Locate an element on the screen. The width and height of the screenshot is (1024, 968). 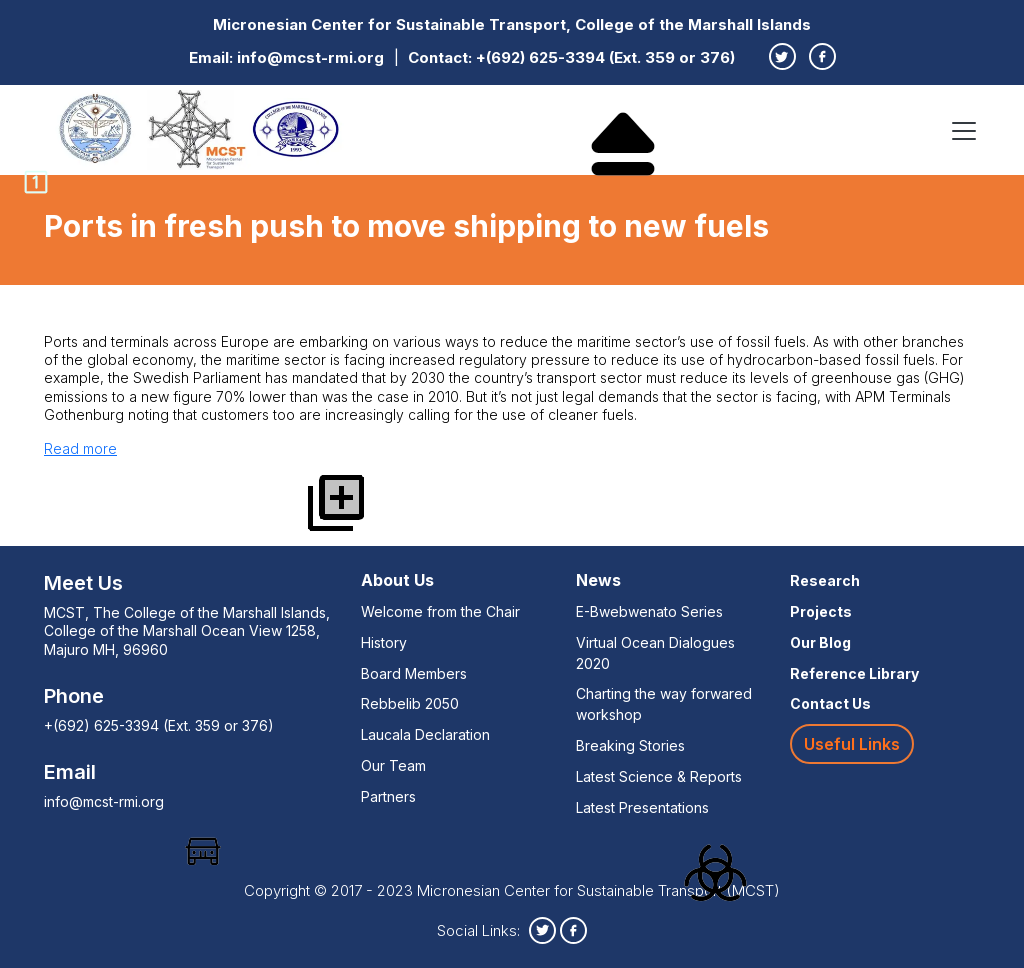
indicates hazardous or dangerous content is located at coordinates (715, 874).